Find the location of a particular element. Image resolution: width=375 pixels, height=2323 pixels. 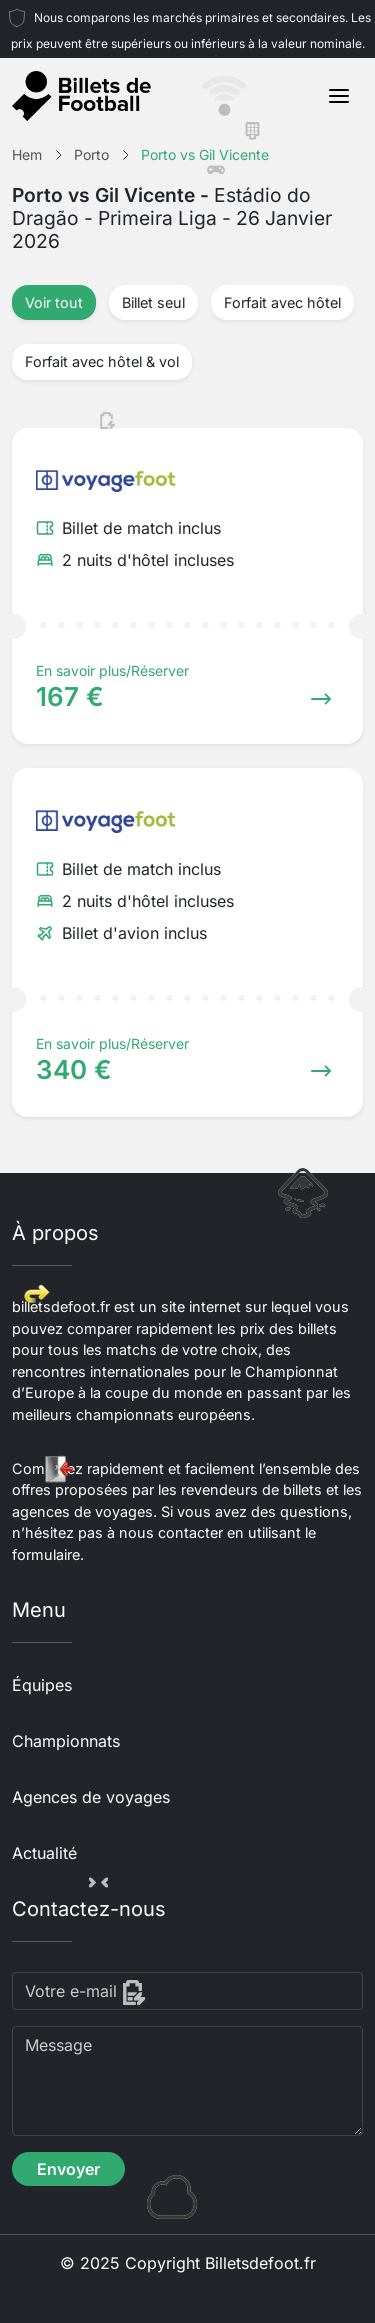

indicates weak wireless network signal strength is located at coordinates (224, 94).